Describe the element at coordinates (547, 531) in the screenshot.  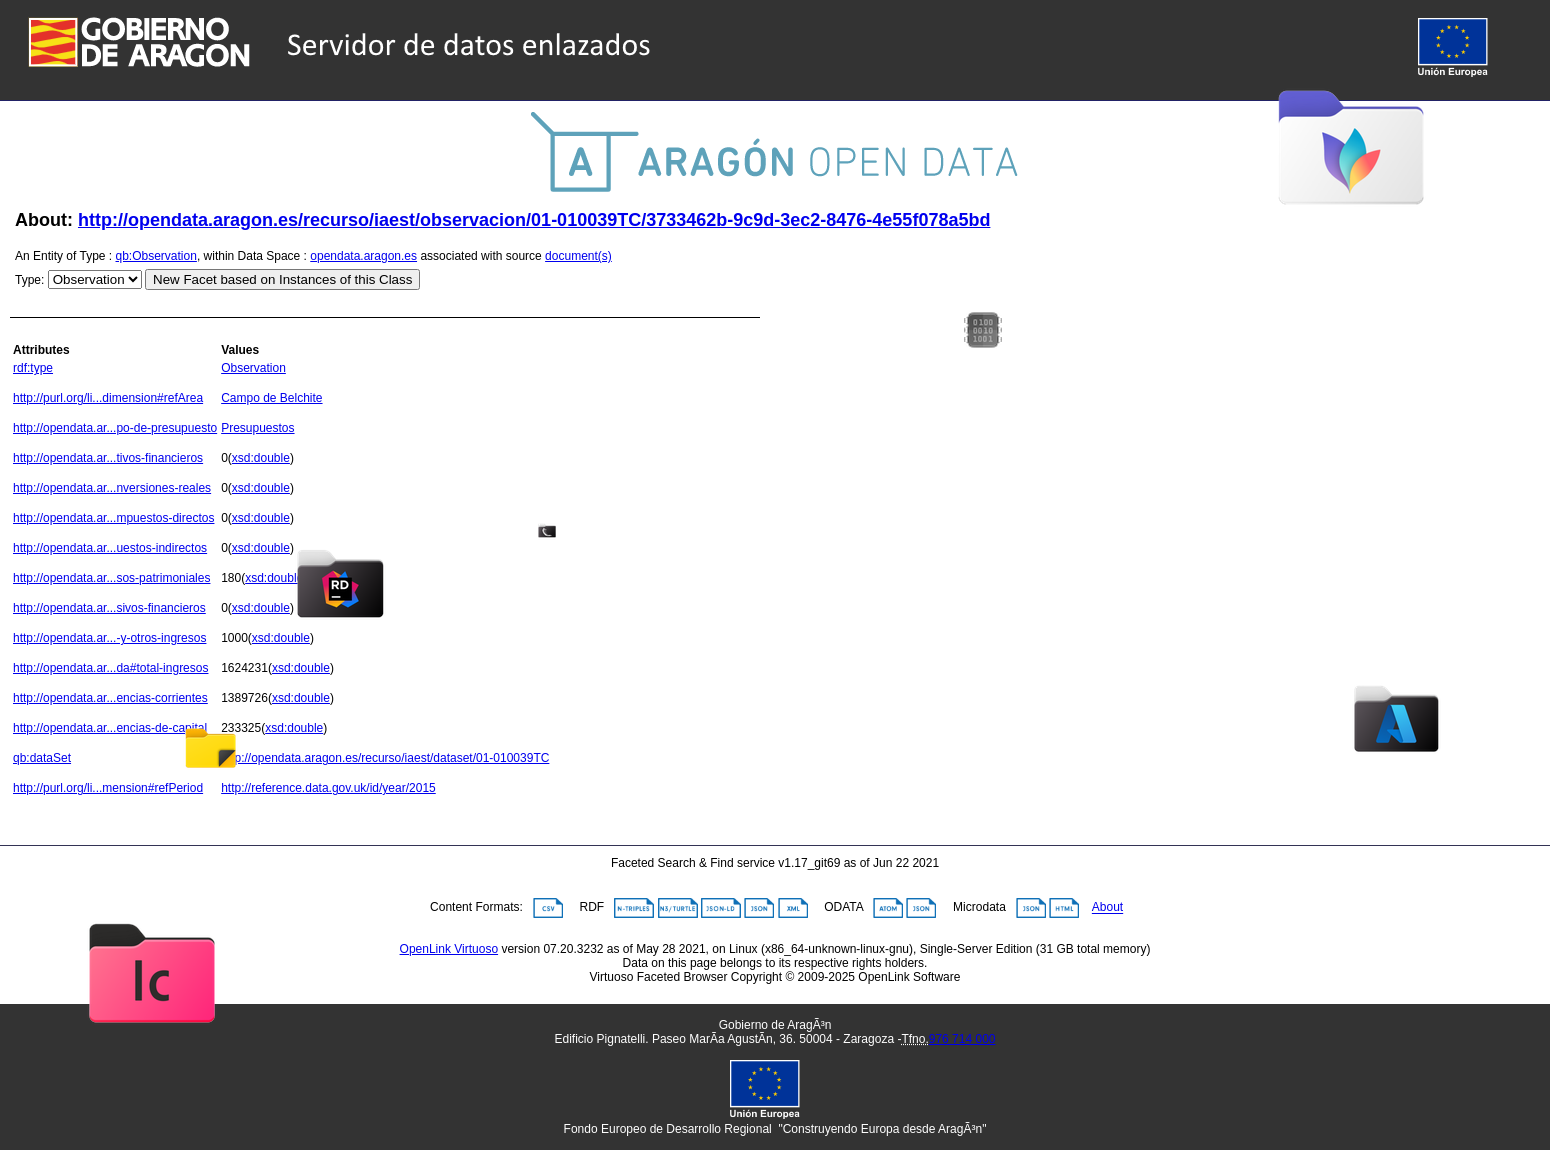
I see `open folder containing lab or experiment files` at that location.